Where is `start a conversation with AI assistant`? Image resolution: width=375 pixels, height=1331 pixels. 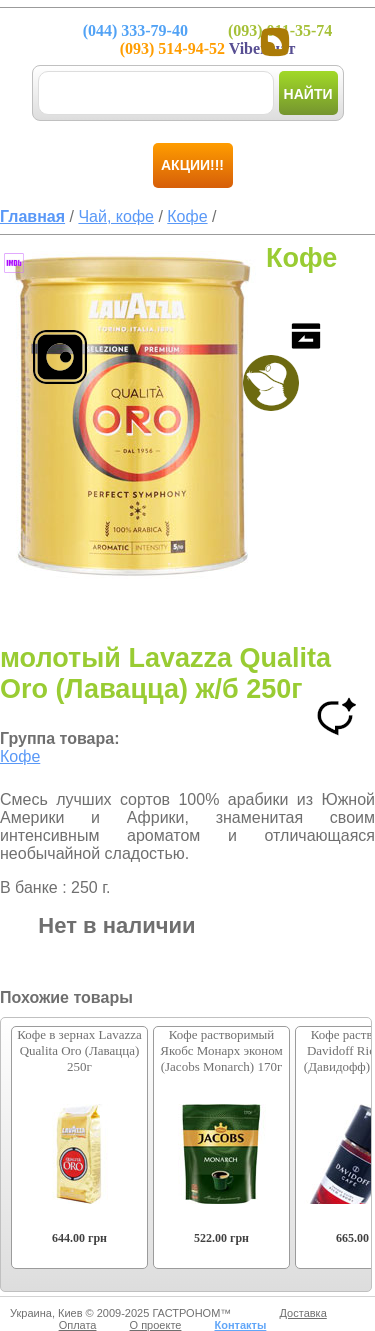
start a conversation with AI assistant is located at coordinates (335, 717).